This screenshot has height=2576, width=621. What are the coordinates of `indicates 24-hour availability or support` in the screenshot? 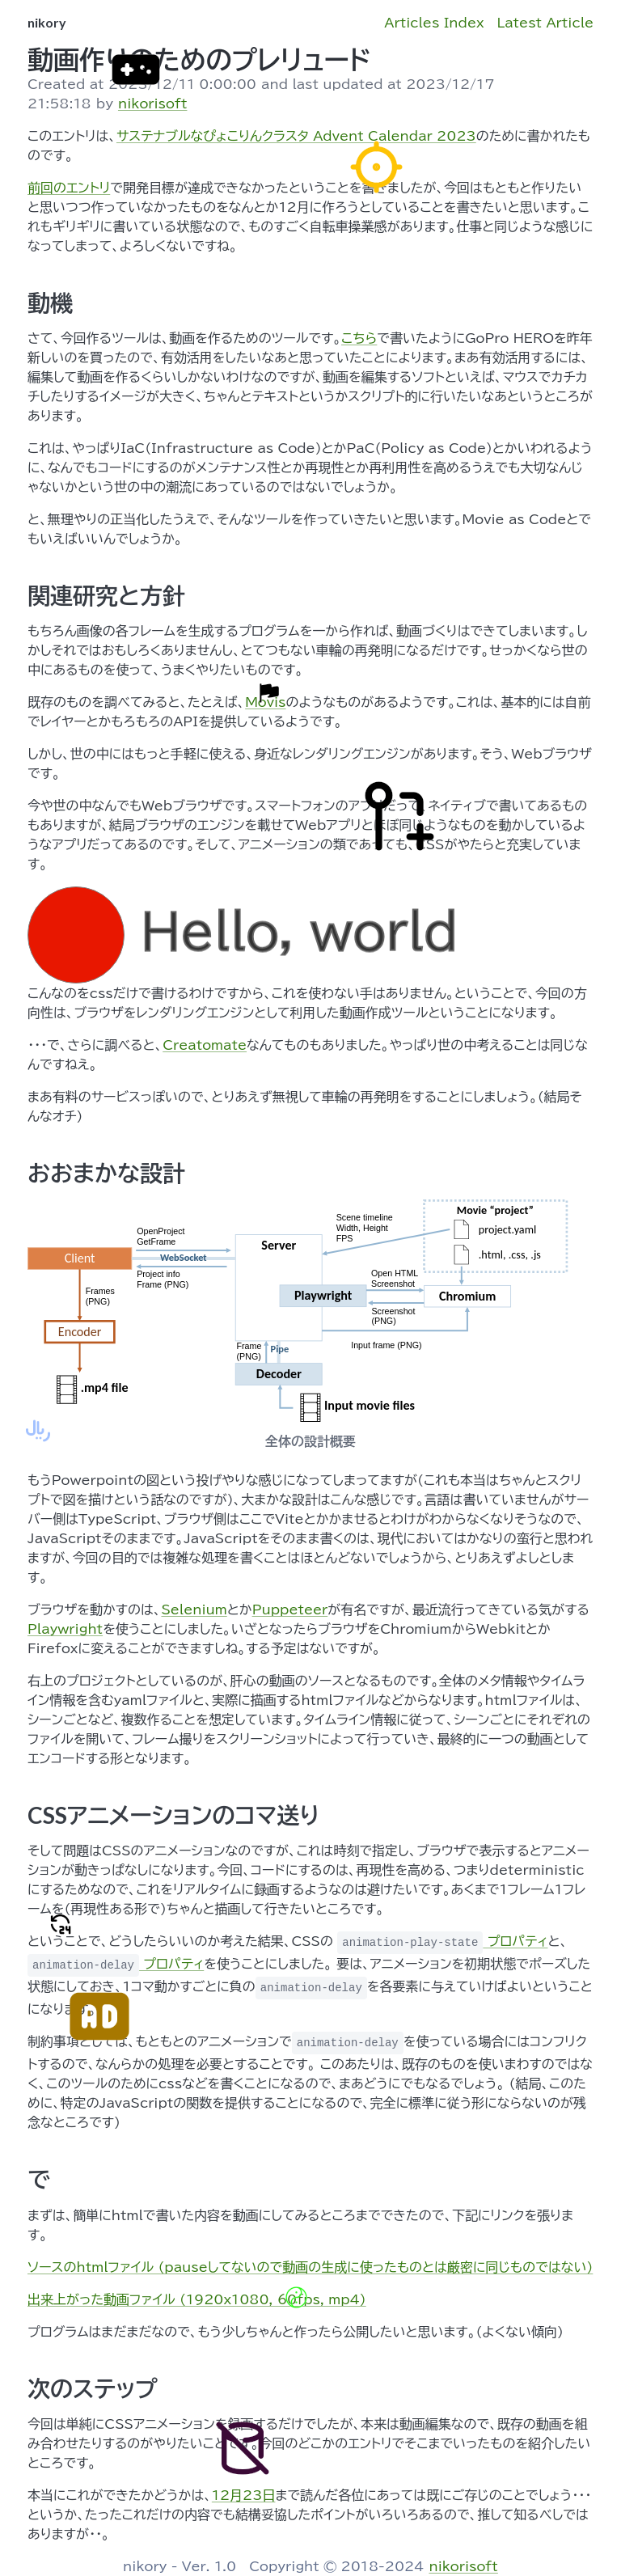 It's located at (60, 1923).